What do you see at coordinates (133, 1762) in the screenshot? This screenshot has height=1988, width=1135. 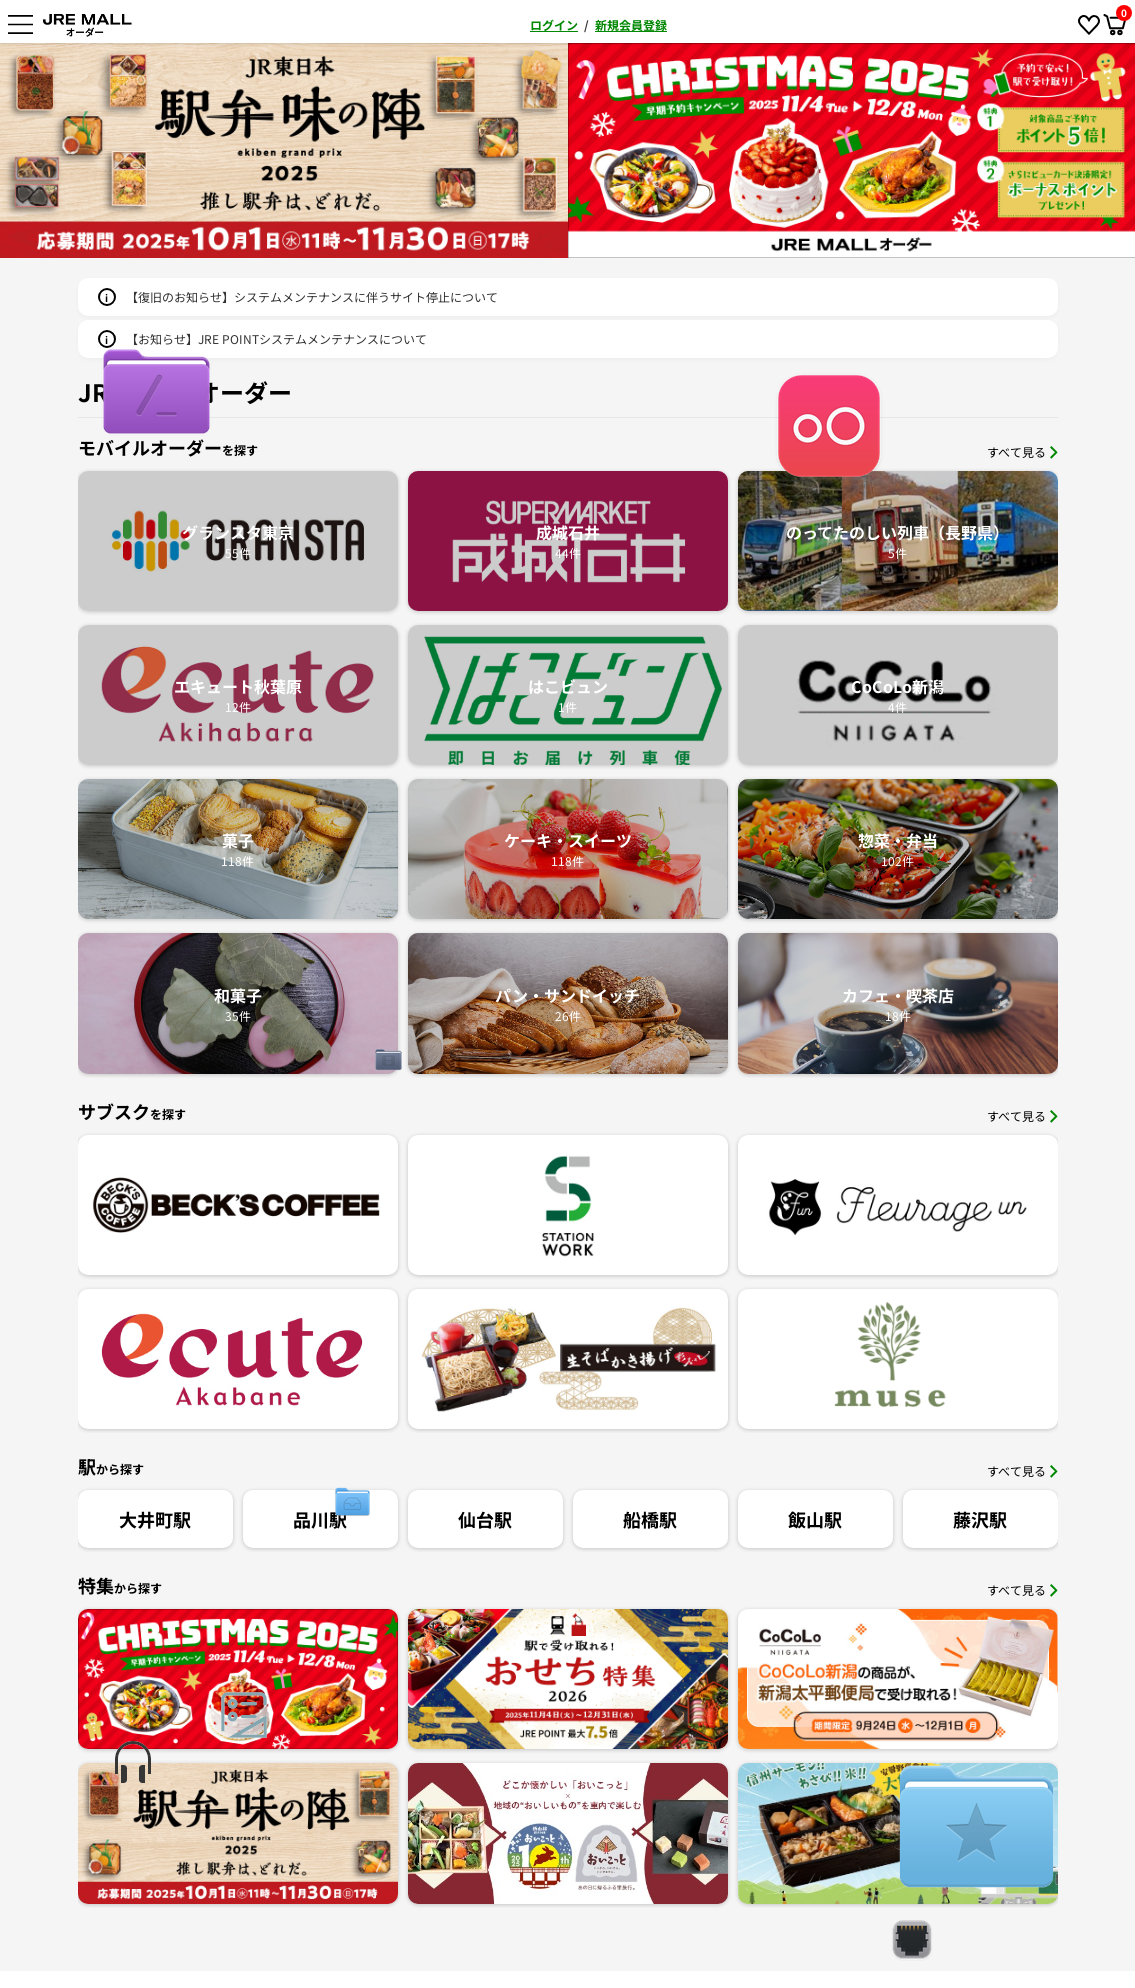 I see `open the audio player app` at bounding box center [133, 1762].